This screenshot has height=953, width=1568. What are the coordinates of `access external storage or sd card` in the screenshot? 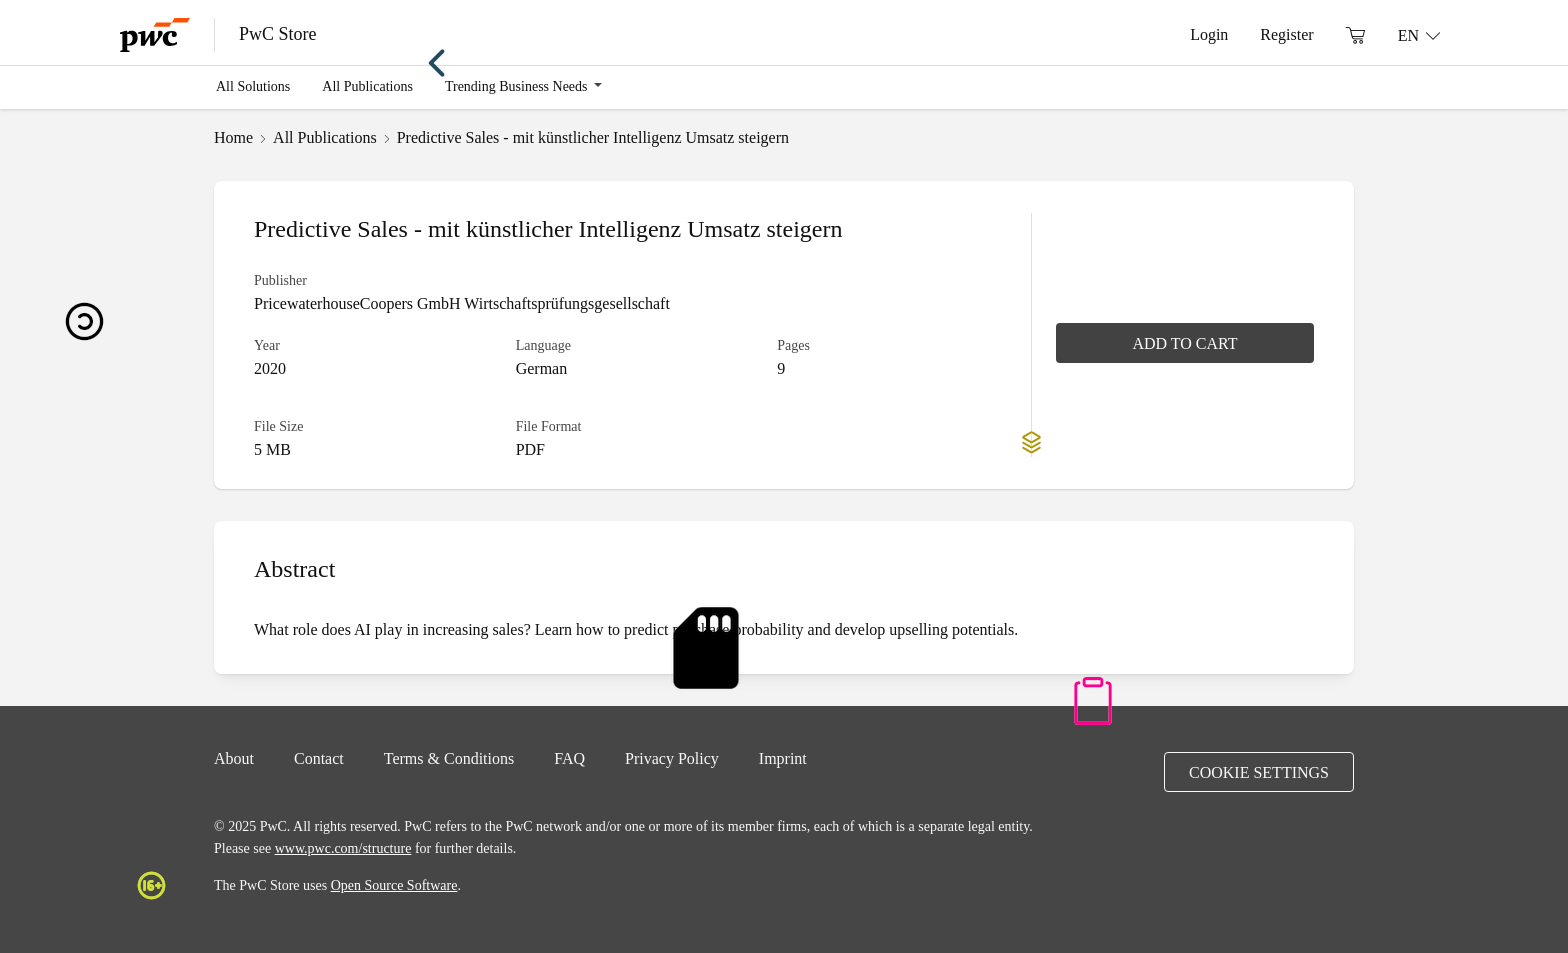 It's located at (706, 648).